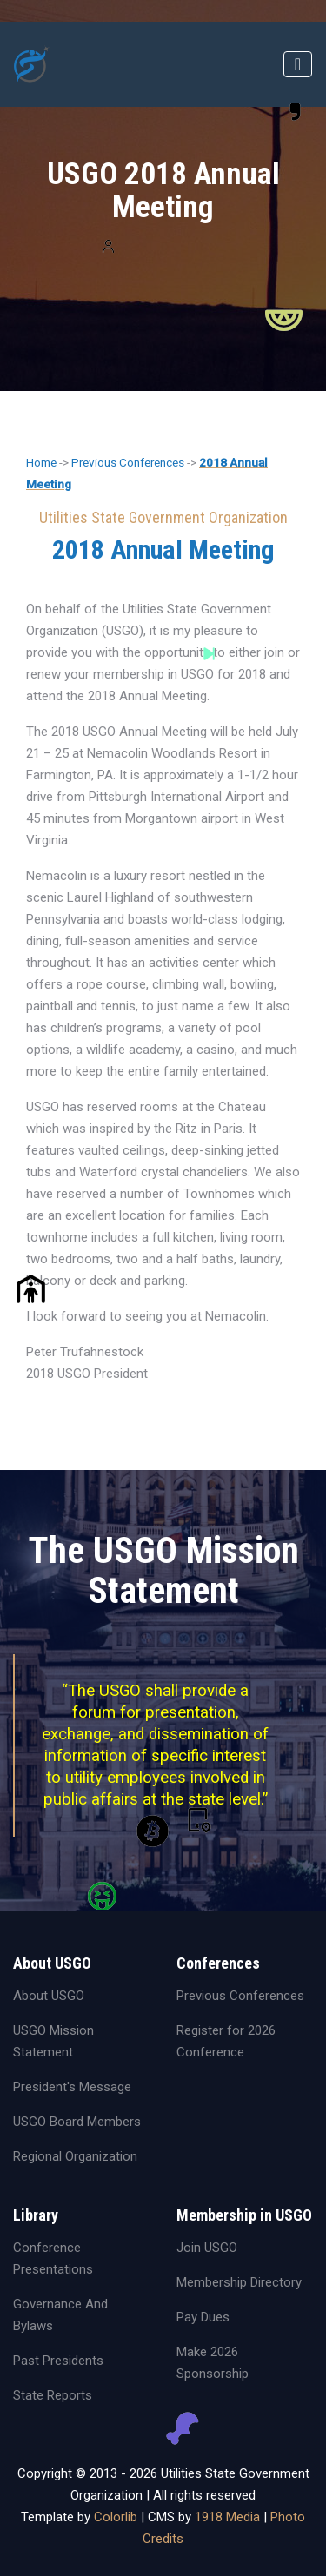  What do you see at coordinates (295, 111) in the screenshot?
I see `insert closing single quotation mark` at bounding box center [295, 111].